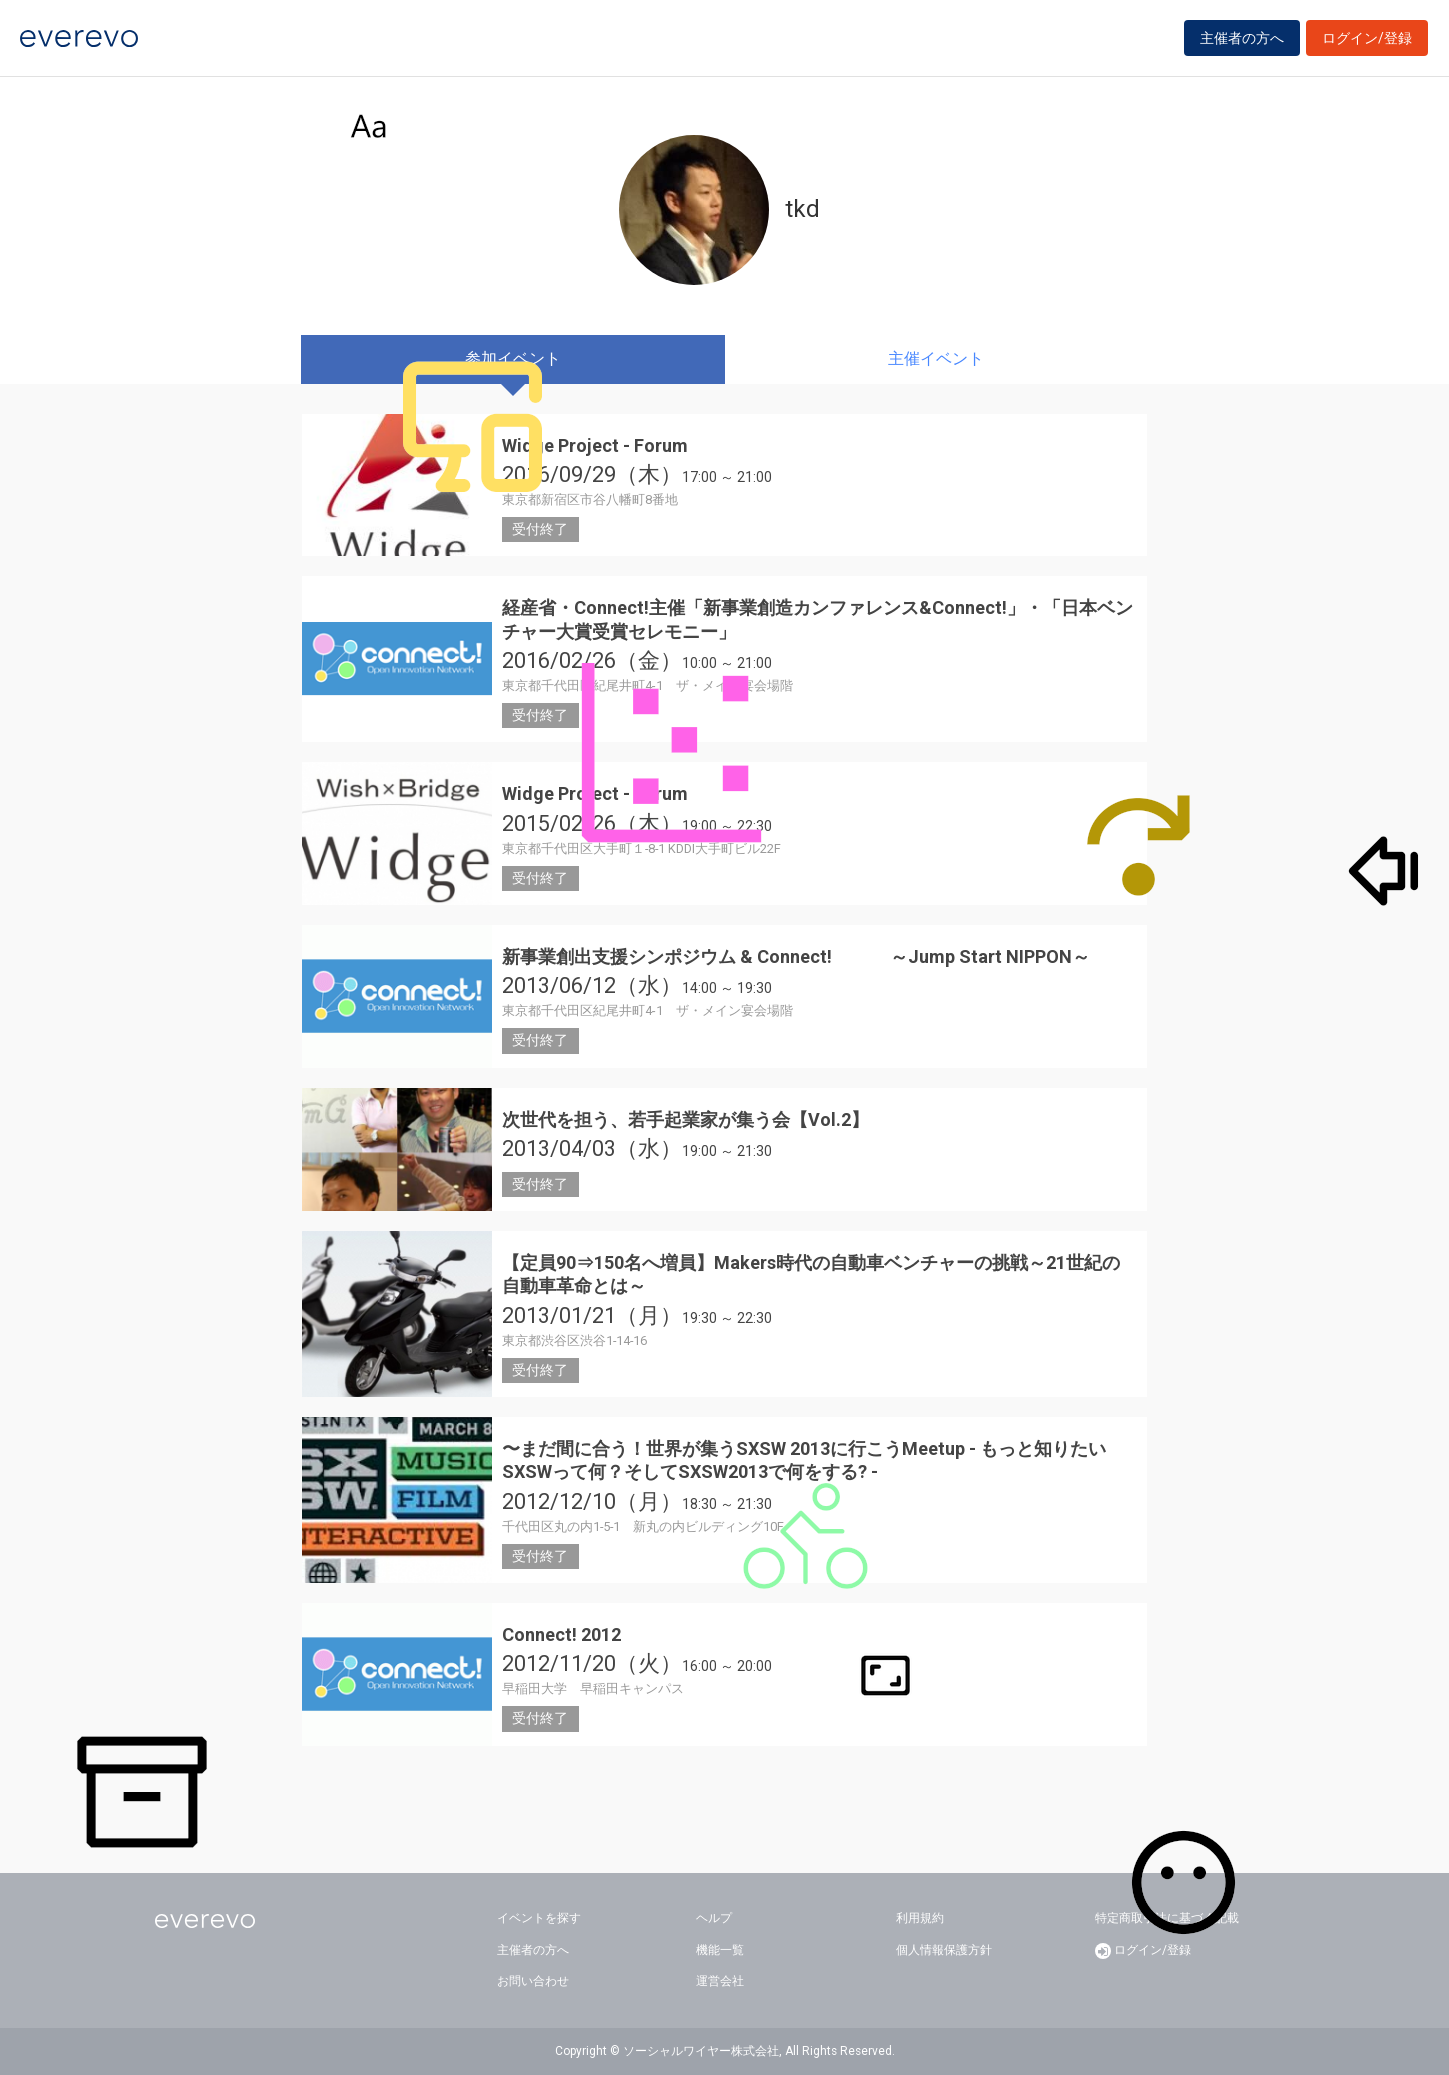 This screenshot has width=1449, height=2075. I want to click on indicates a neutral or indifferent reaction, so click(1183, 1882).